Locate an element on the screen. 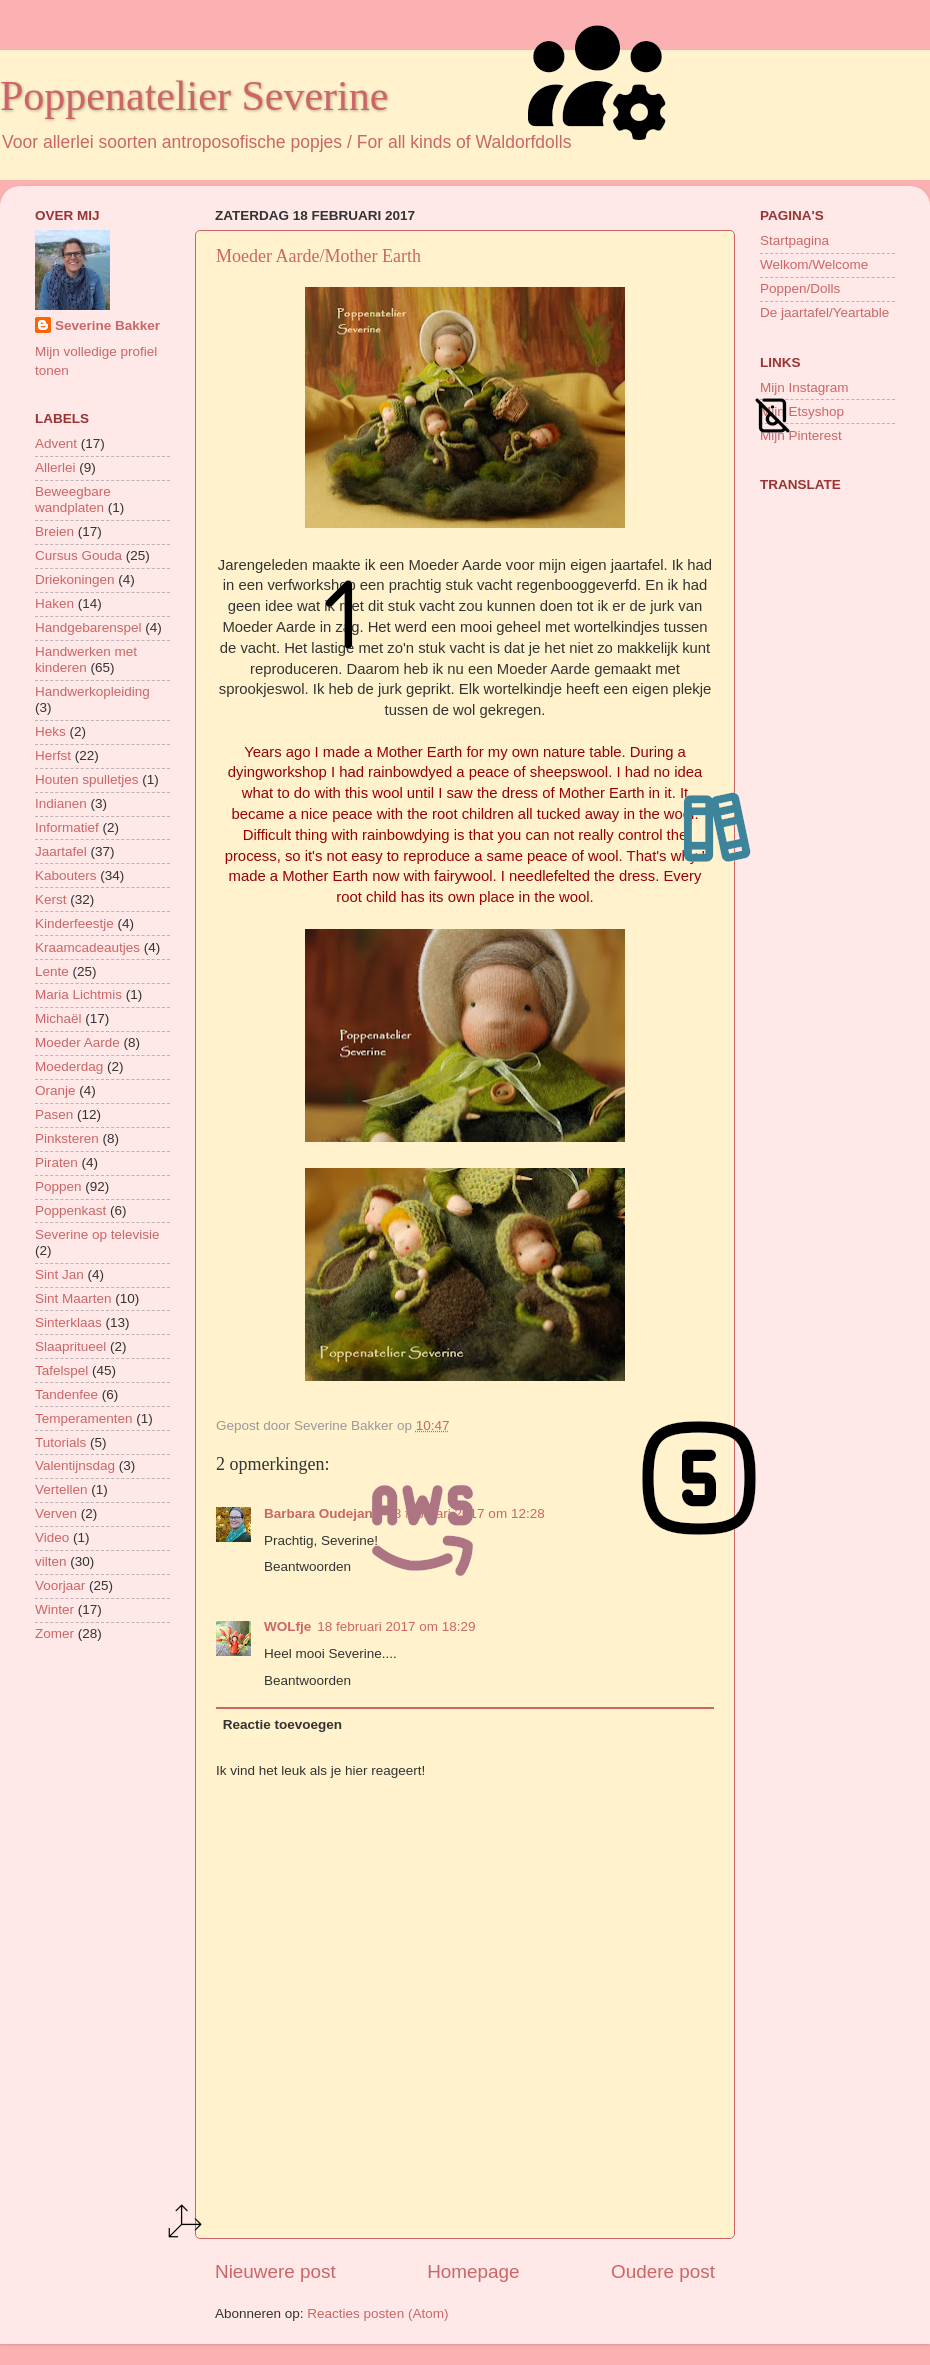 The width and height of the screenshot is (930, 2365). 3D vector or axis visualization tool is located at coordinates (183, 2223).